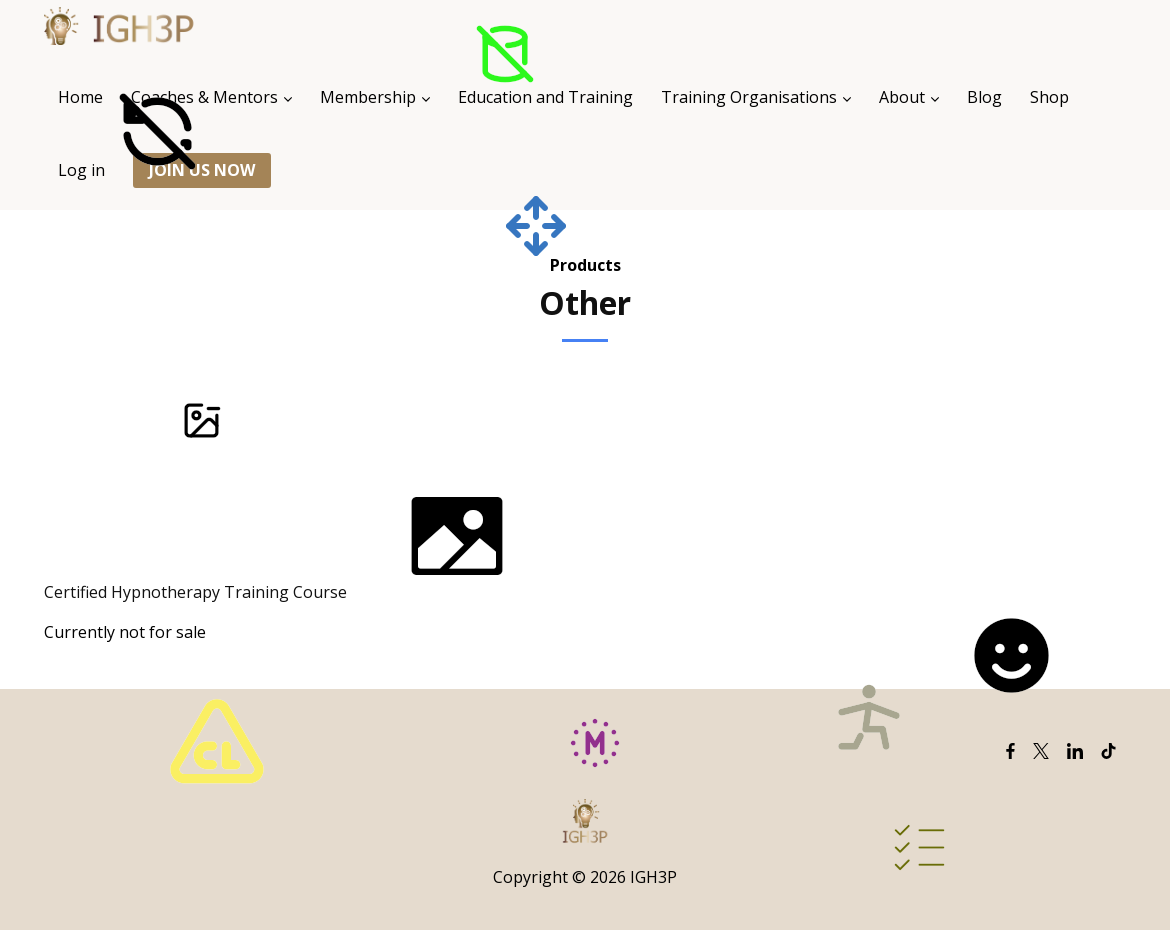  Describe the element at coordinates (157, 131) in the screenshot. I see `refresh or sync is disabled` at that location.